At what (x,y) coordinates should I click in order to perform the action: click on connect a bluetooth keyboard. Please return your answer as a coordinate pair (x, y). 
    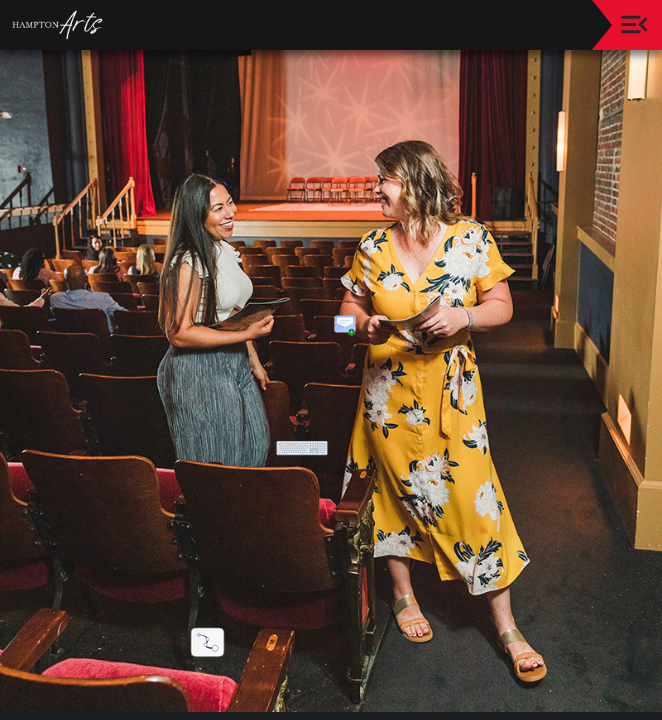
    Looking at the image, I should click on (302, 448).